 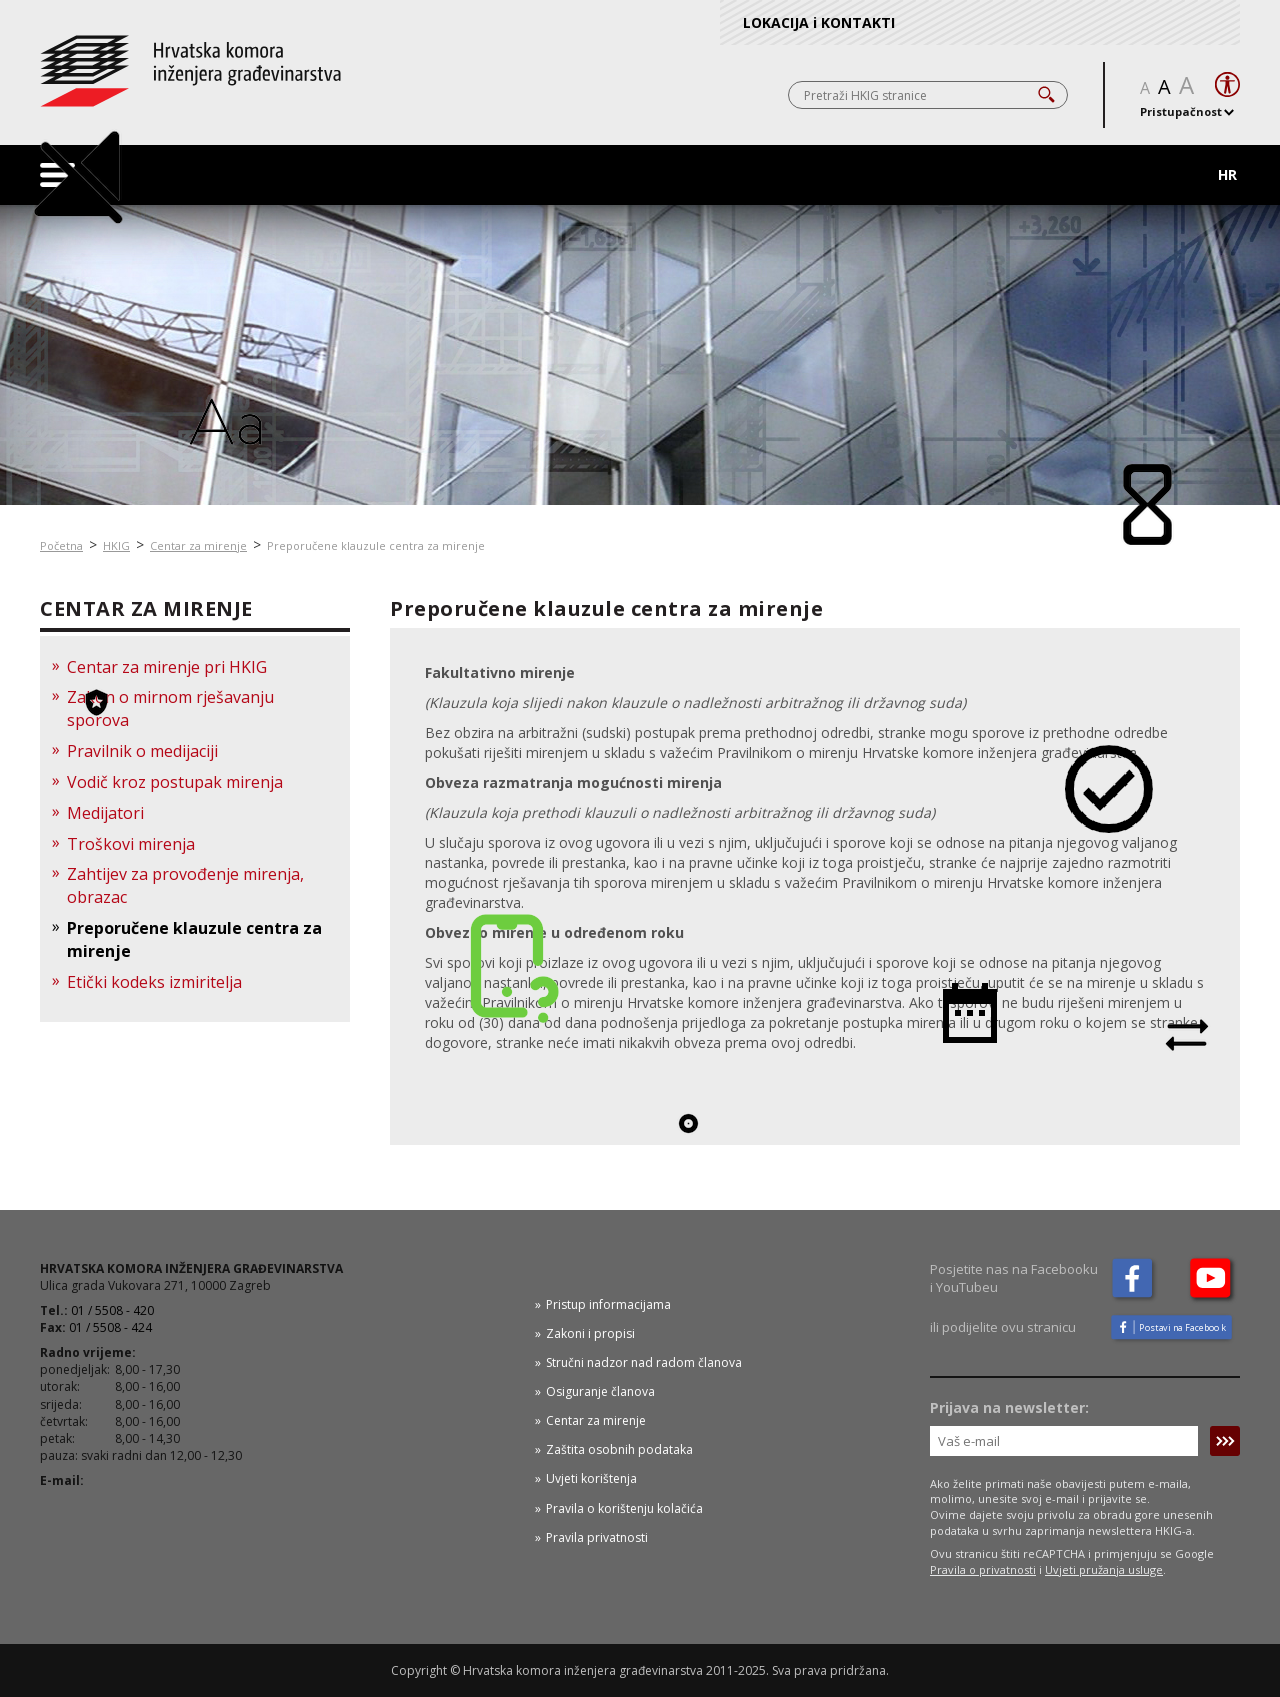 I want to click on contact local police or emergency services, so click(x=96, y=702).